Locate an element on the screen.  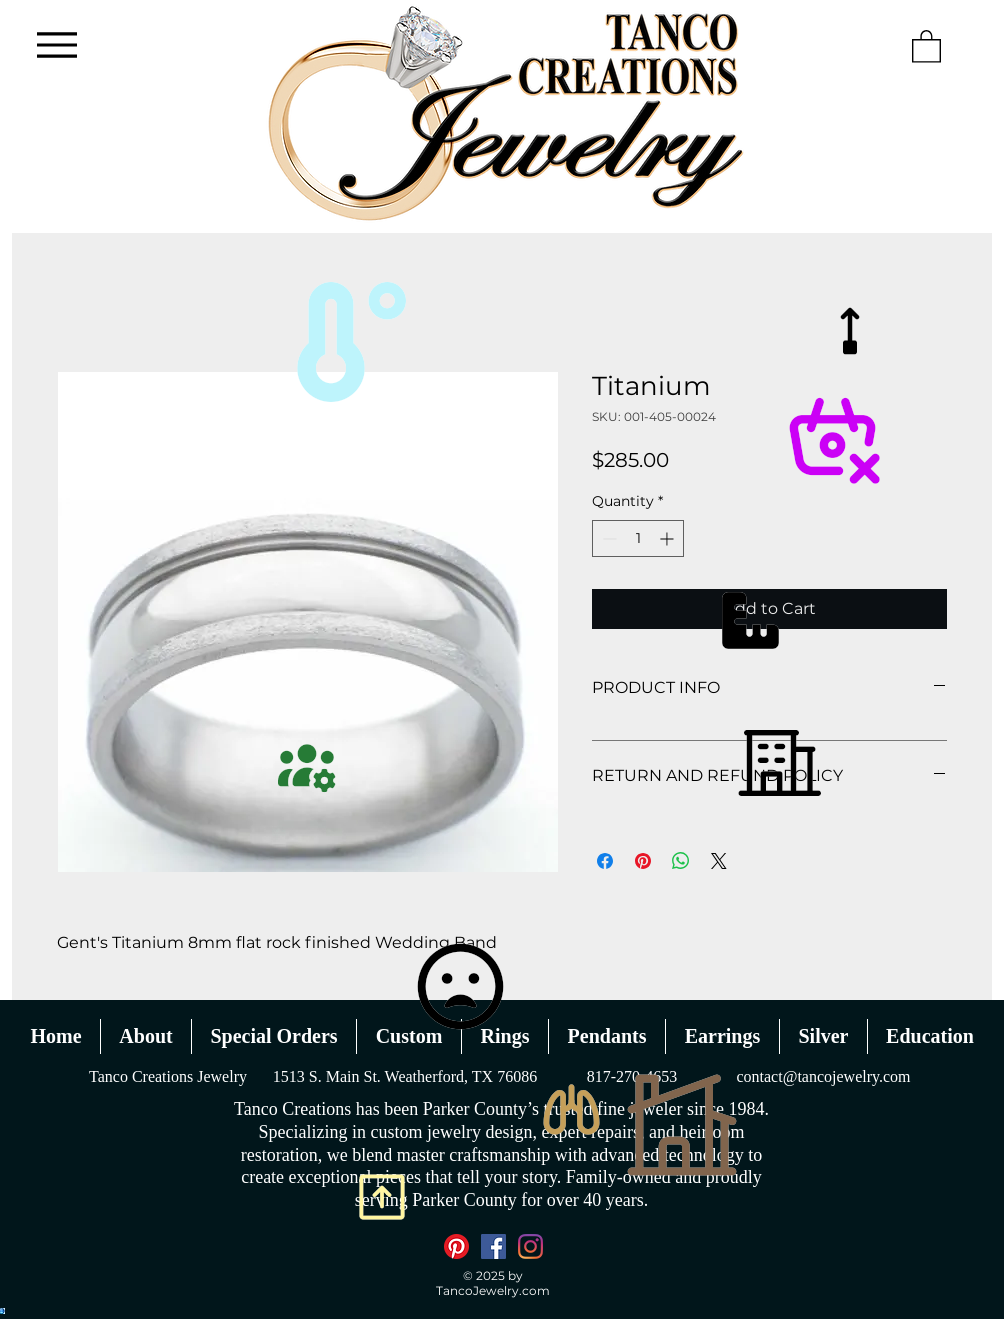
navigate to home screen is located at coordinates (682, 1125).